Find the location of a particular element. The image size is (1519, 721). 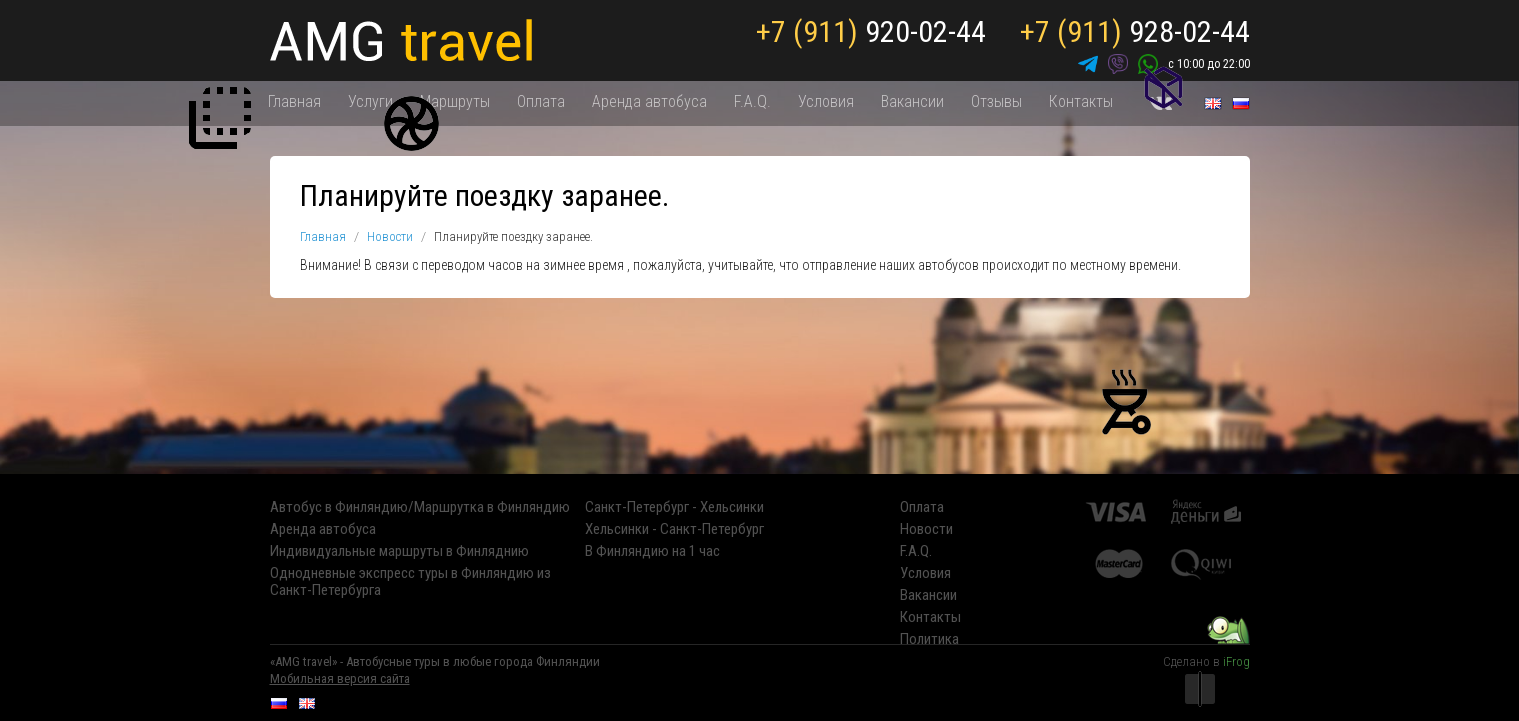

send element to back layer is located at coordinates (220, 118).